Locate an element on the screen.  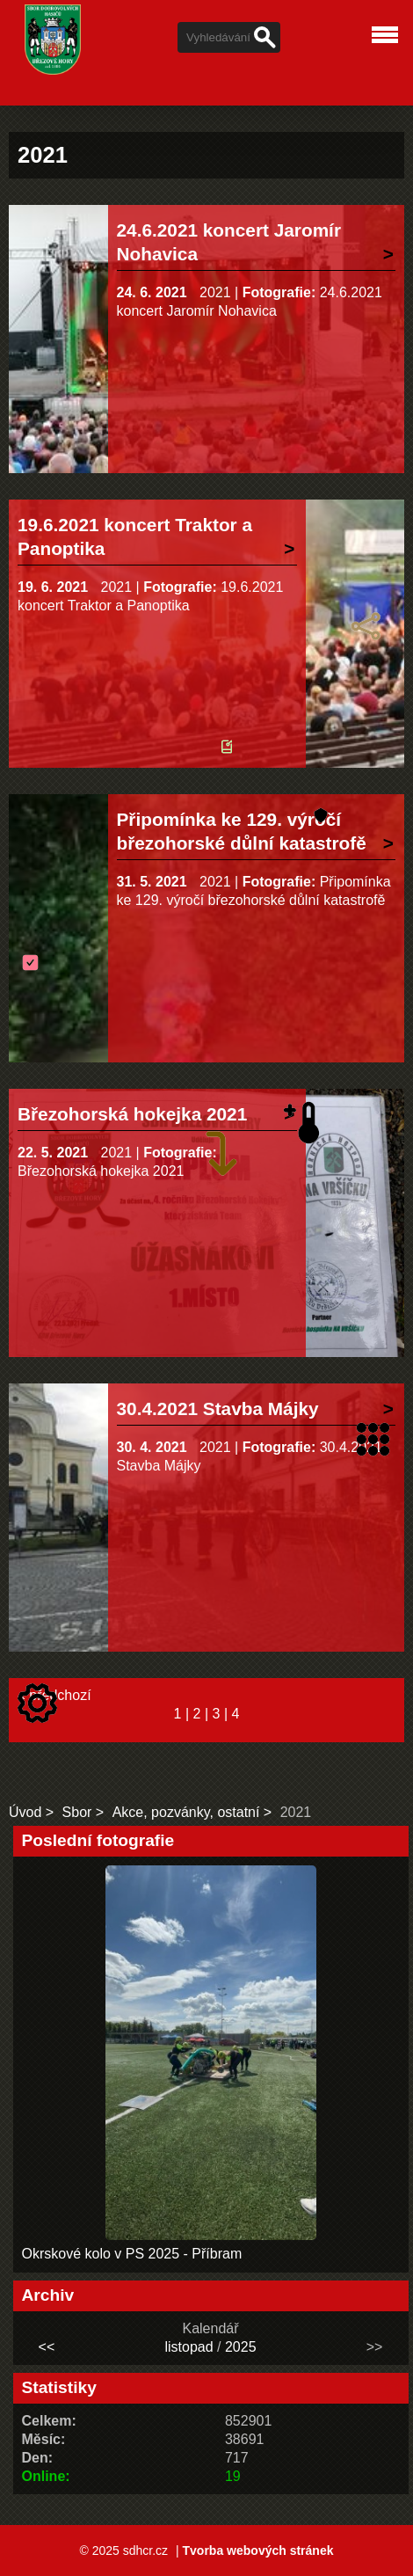
access encrypted or password-protected documents is located at coordinates (227, 747).